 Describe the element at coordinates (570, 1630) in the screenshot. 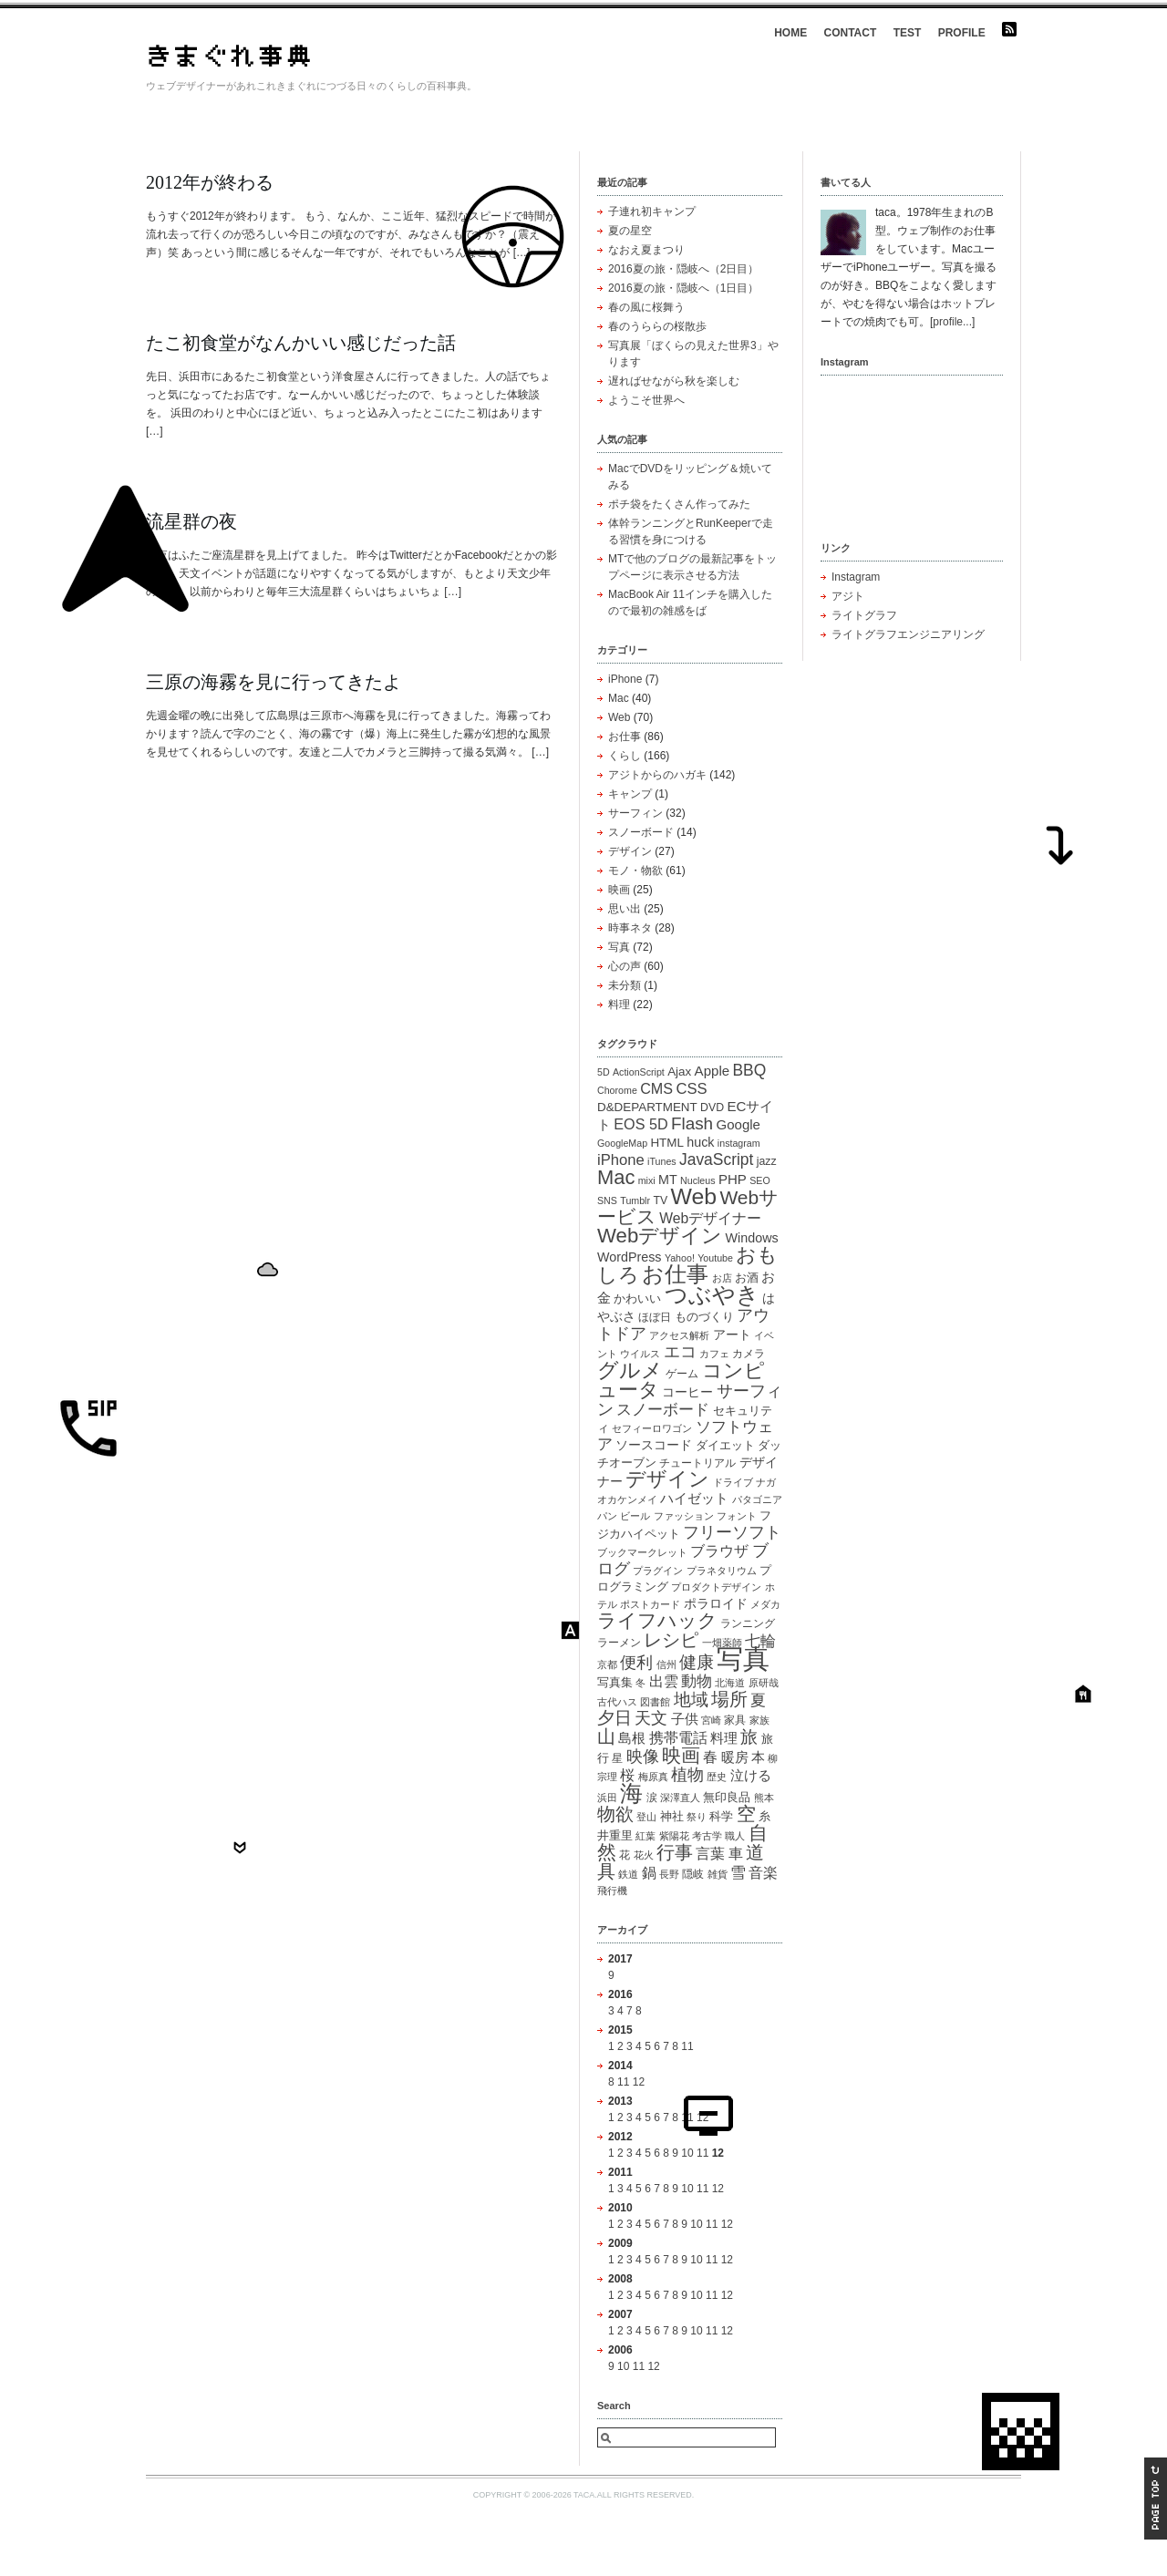

I see `download or install a new font` at that location.